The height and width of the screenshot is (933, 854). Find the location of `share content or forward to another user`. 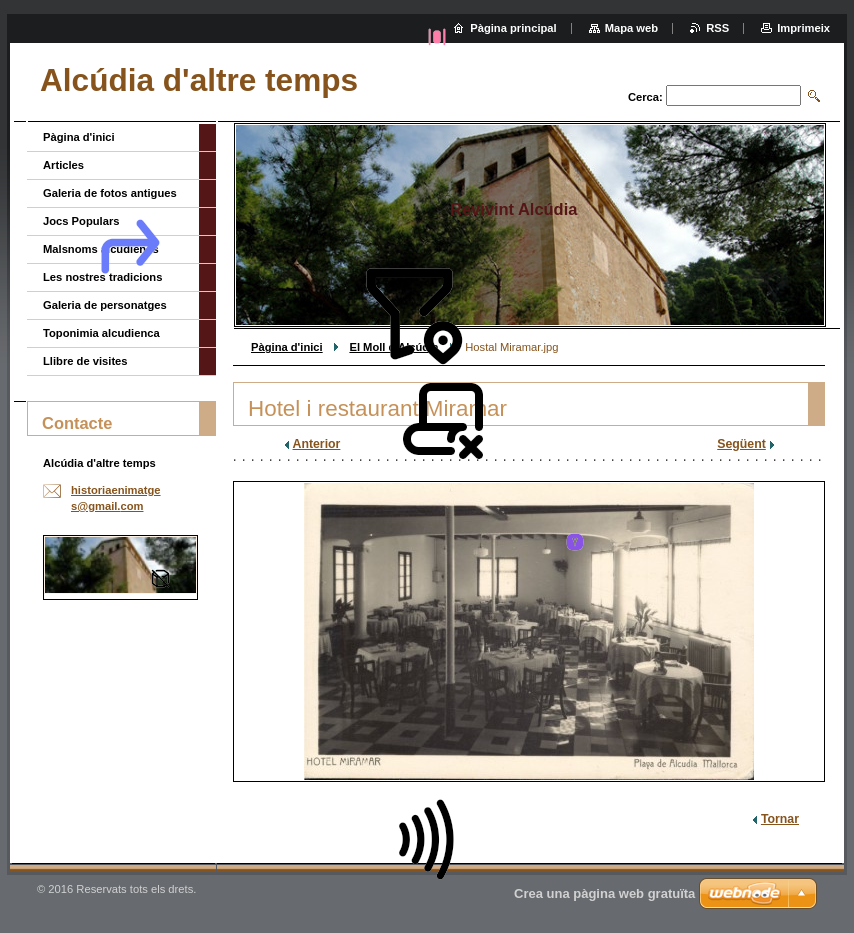

share content or forward to another user is located at coordinates (128, 246).